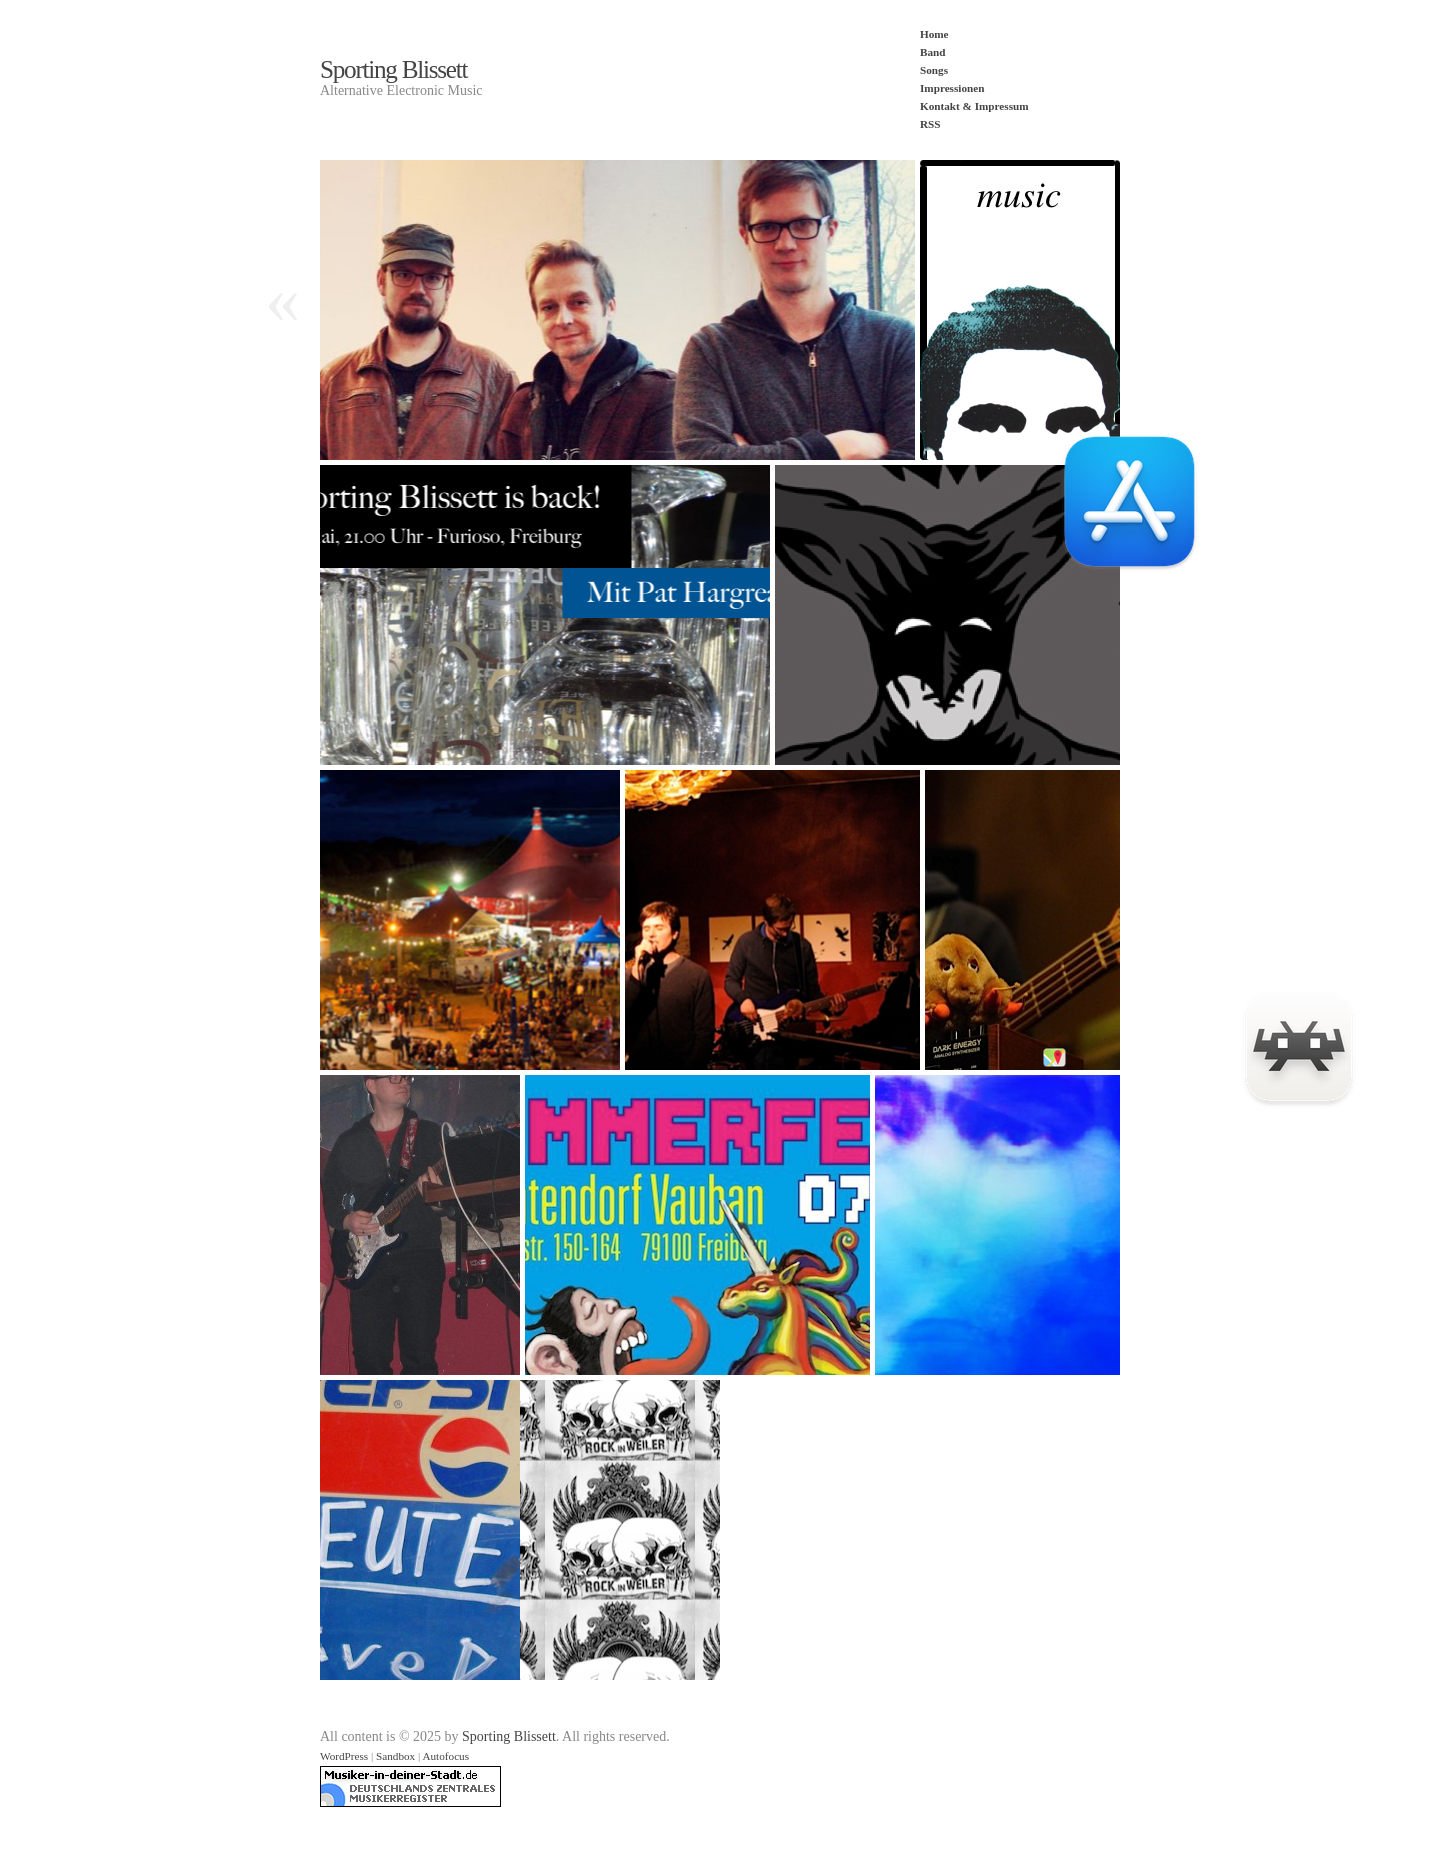 This screenshot has height=1855, width=1440. Describe the element at coordinates (1054, 1057) in the screenshot. I see `open gnome maps application` at that location.